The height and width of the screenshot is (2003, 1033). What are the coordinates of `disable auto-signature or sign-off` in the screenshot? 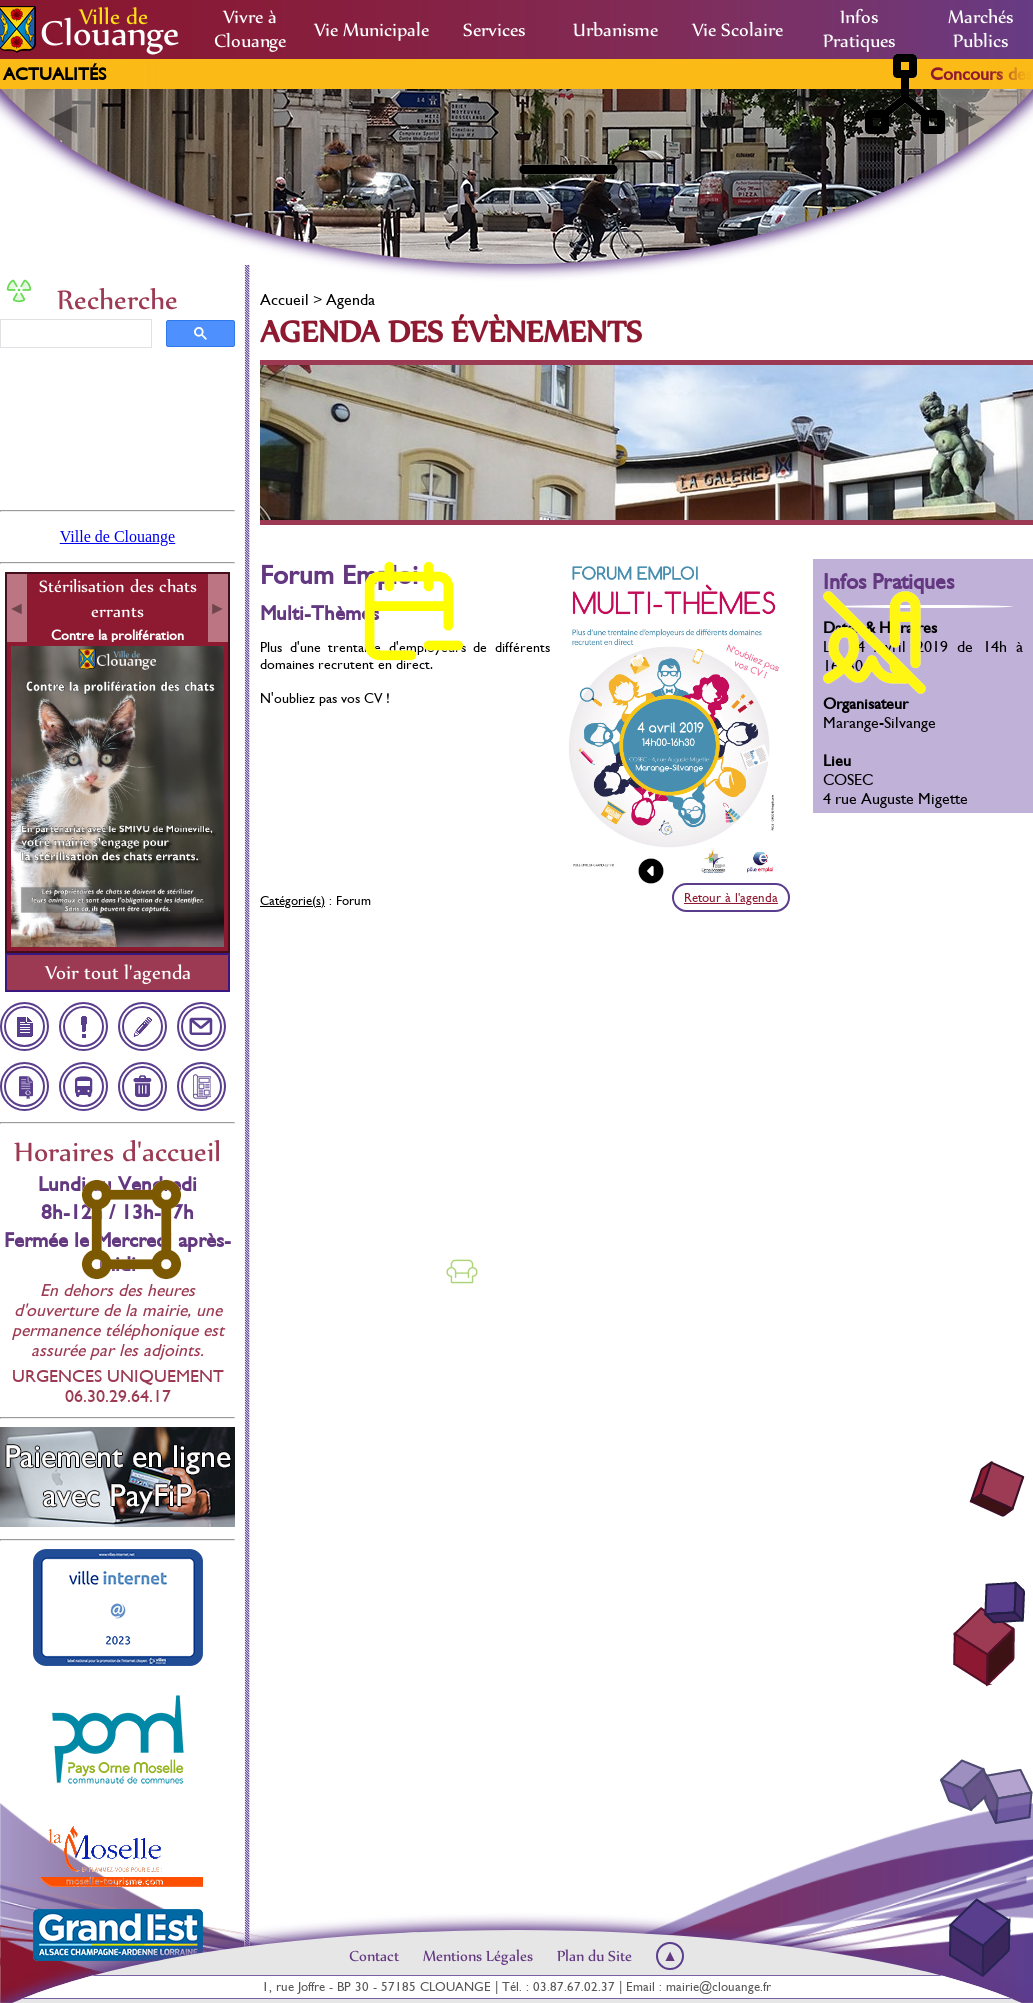 It's located at (874, 642).